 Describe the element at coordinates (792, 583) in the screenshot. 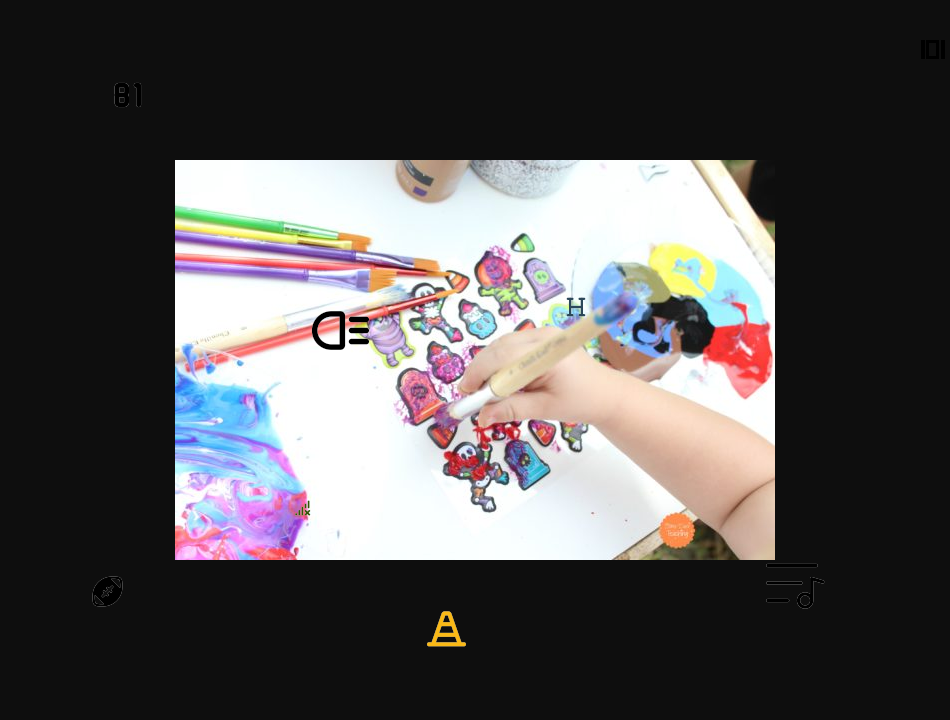

I see `view your playlist` at that location.